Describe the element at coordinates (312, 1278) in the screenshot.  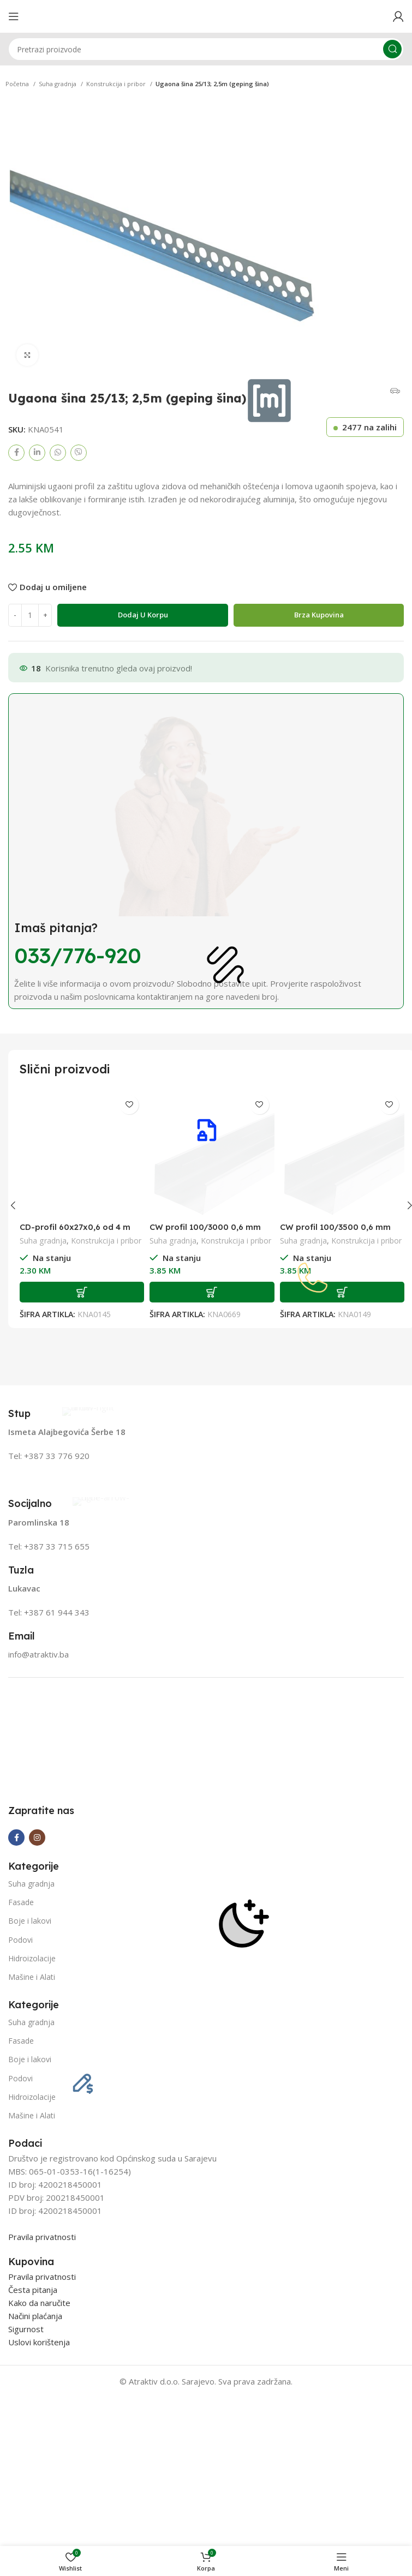
I see `make a phone call` at that location.